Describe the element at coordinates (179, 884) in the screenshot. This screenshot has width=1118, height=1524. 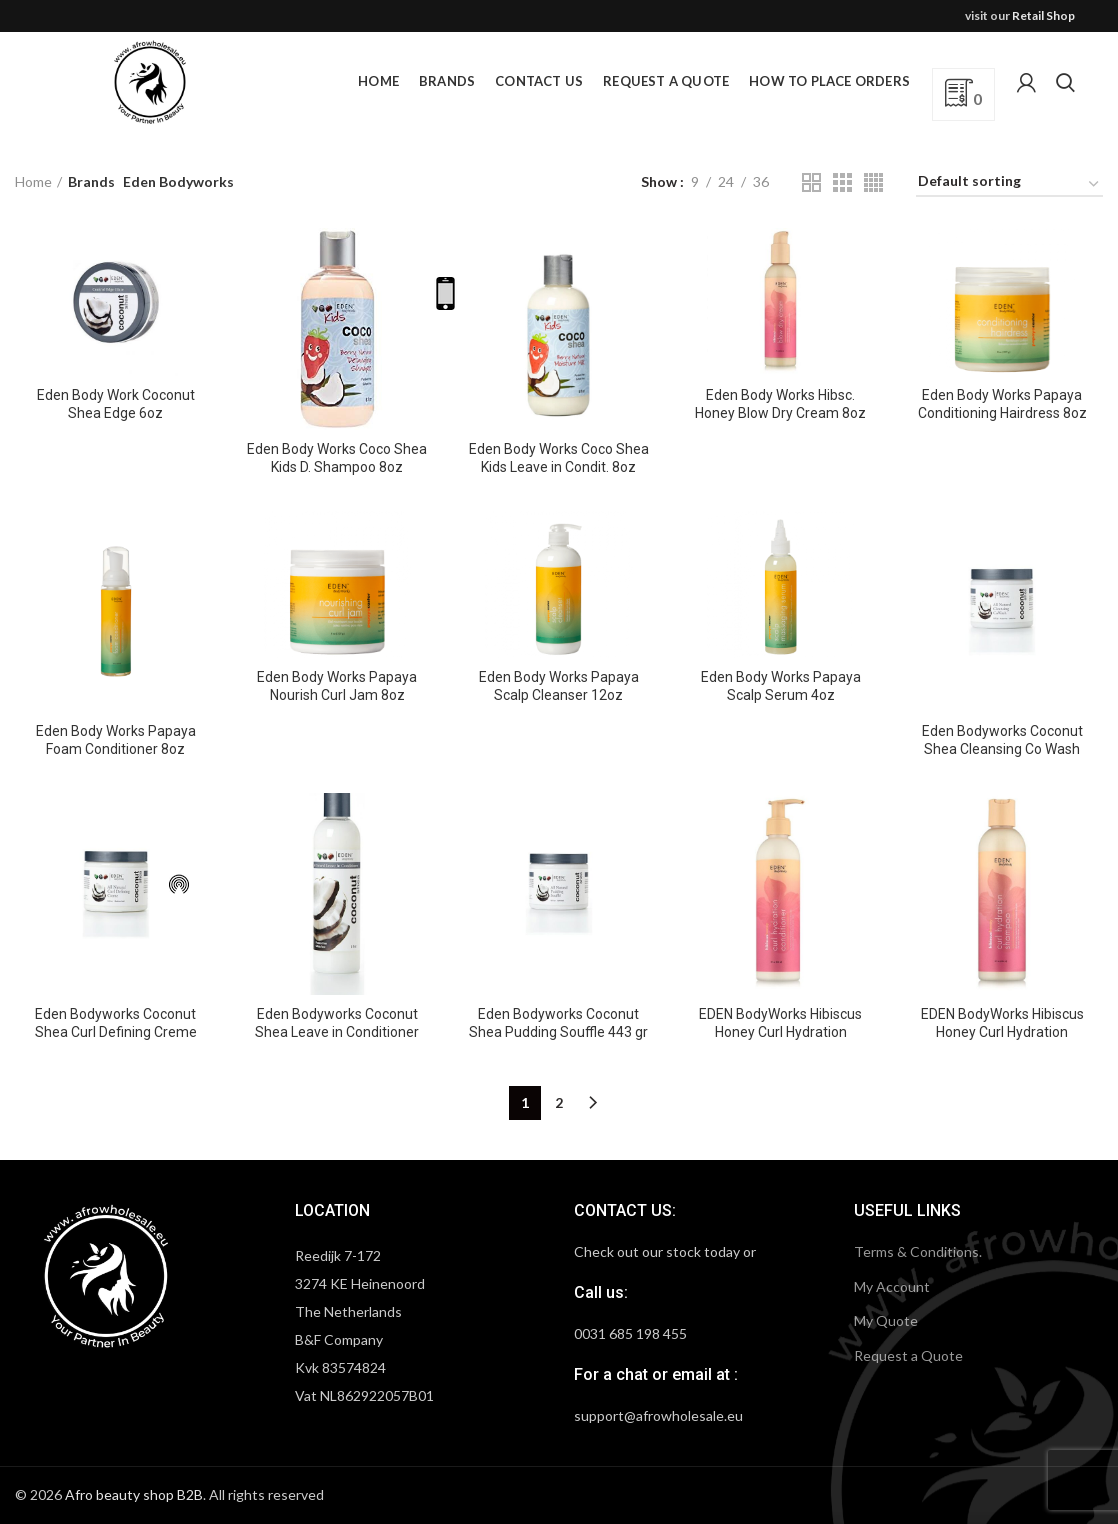
I see `access AirDrop file sharing` at that location.